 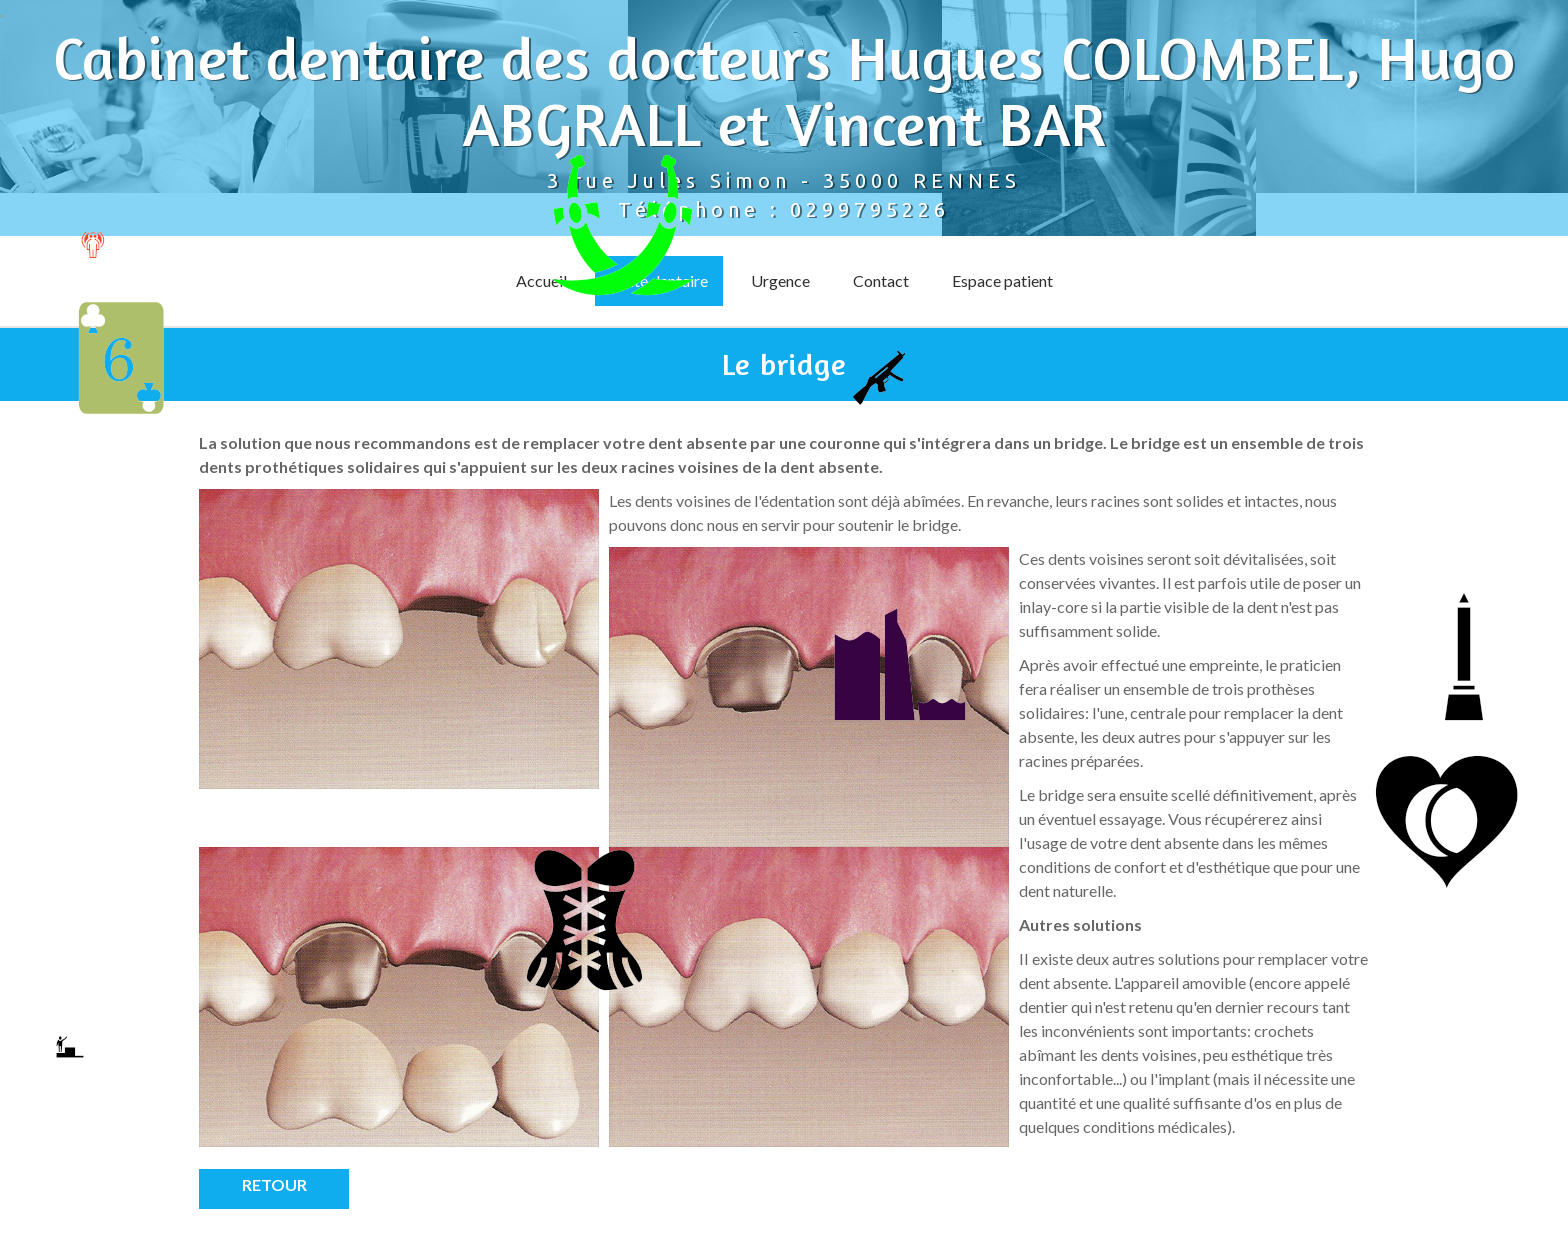 What do you see at coordinates (584, 917) in the screenshot?
I see `select corset clothing item in game inventory` at bounding box center [584, 917].